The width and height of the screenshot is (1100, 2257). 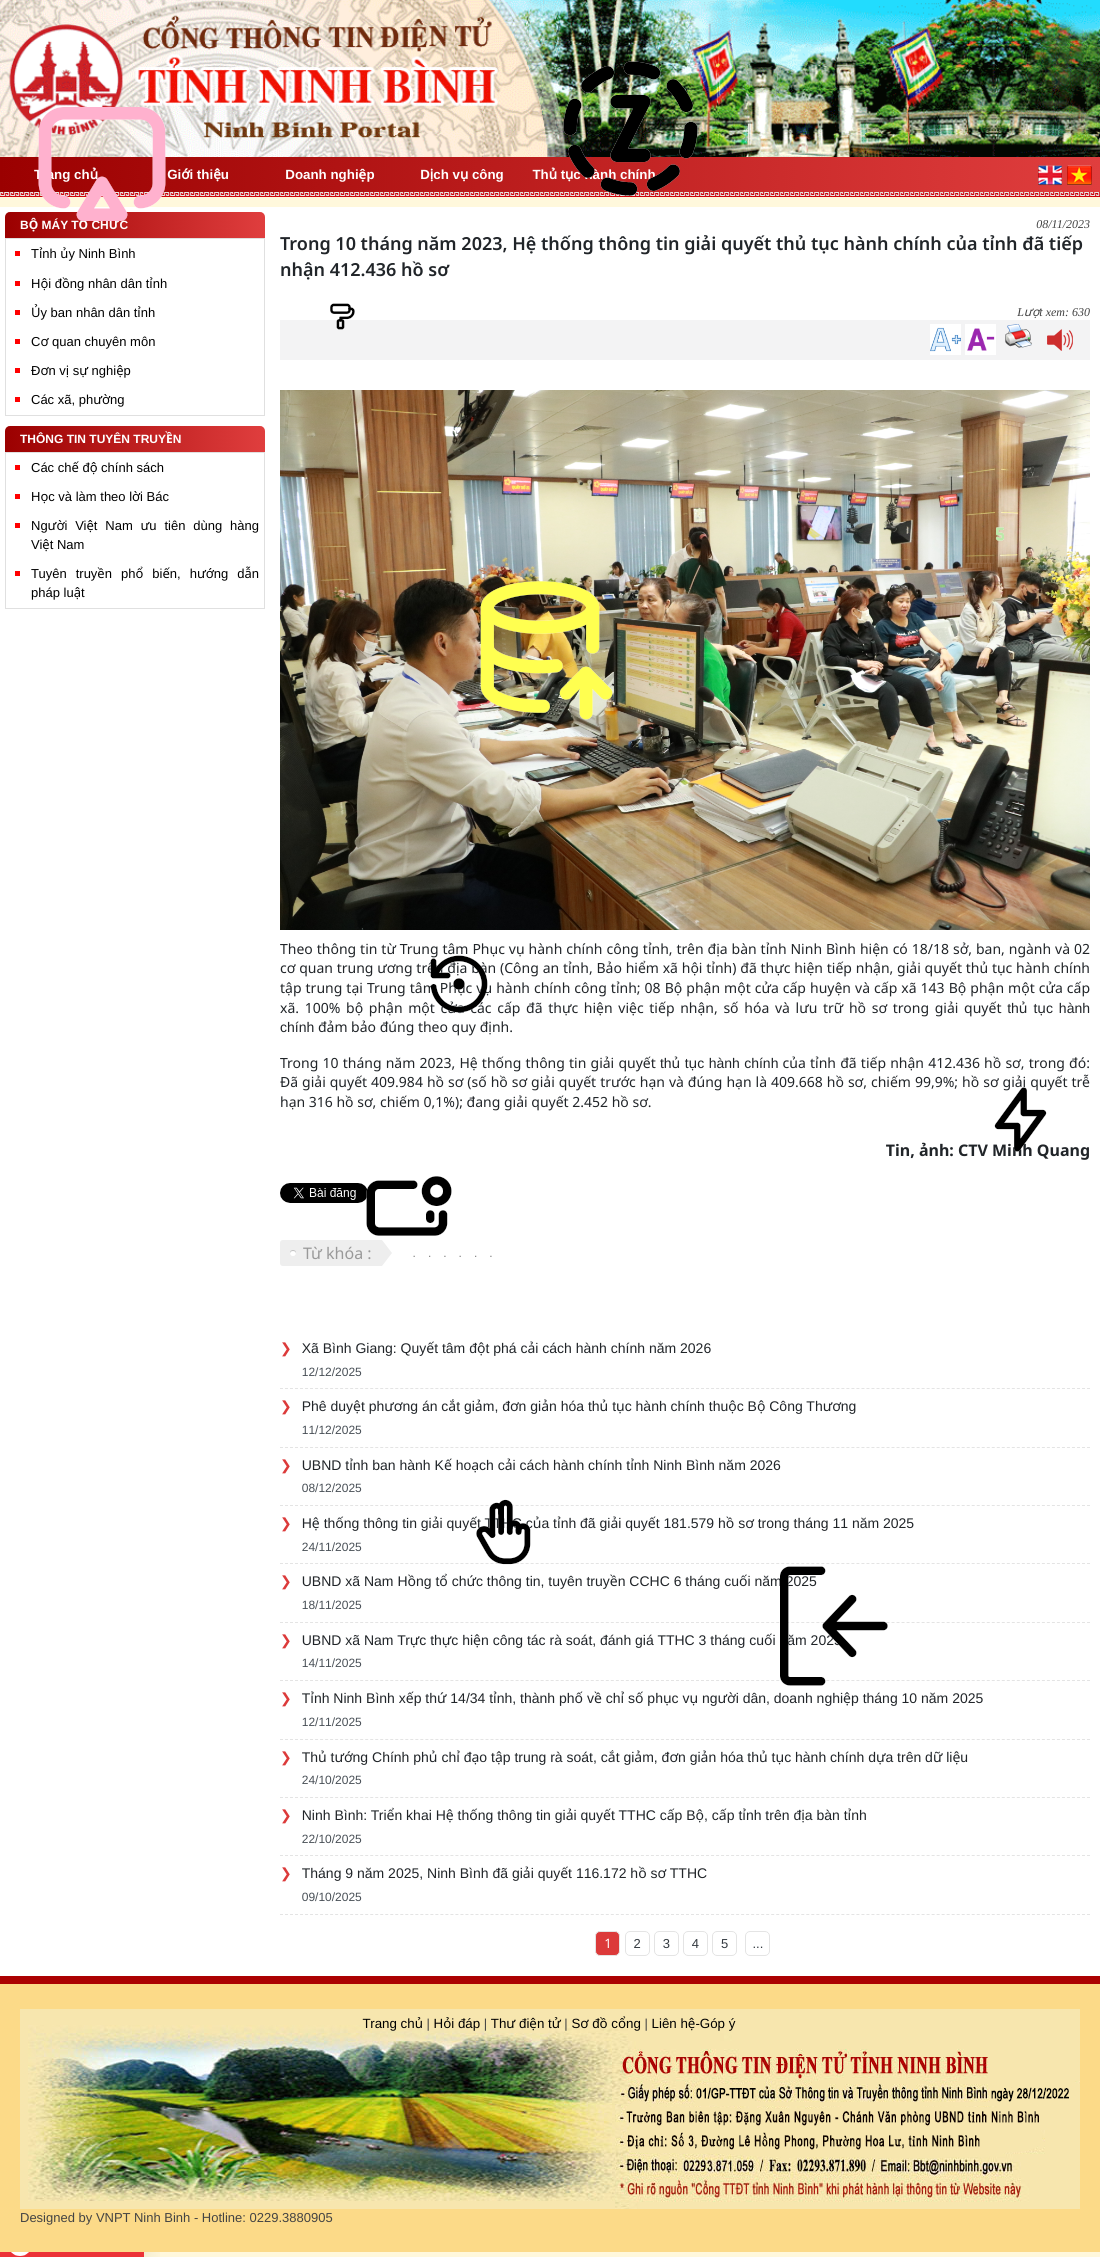 I want to click on indicates step 5 in a multi-step process, so click(x=1000, y=534).